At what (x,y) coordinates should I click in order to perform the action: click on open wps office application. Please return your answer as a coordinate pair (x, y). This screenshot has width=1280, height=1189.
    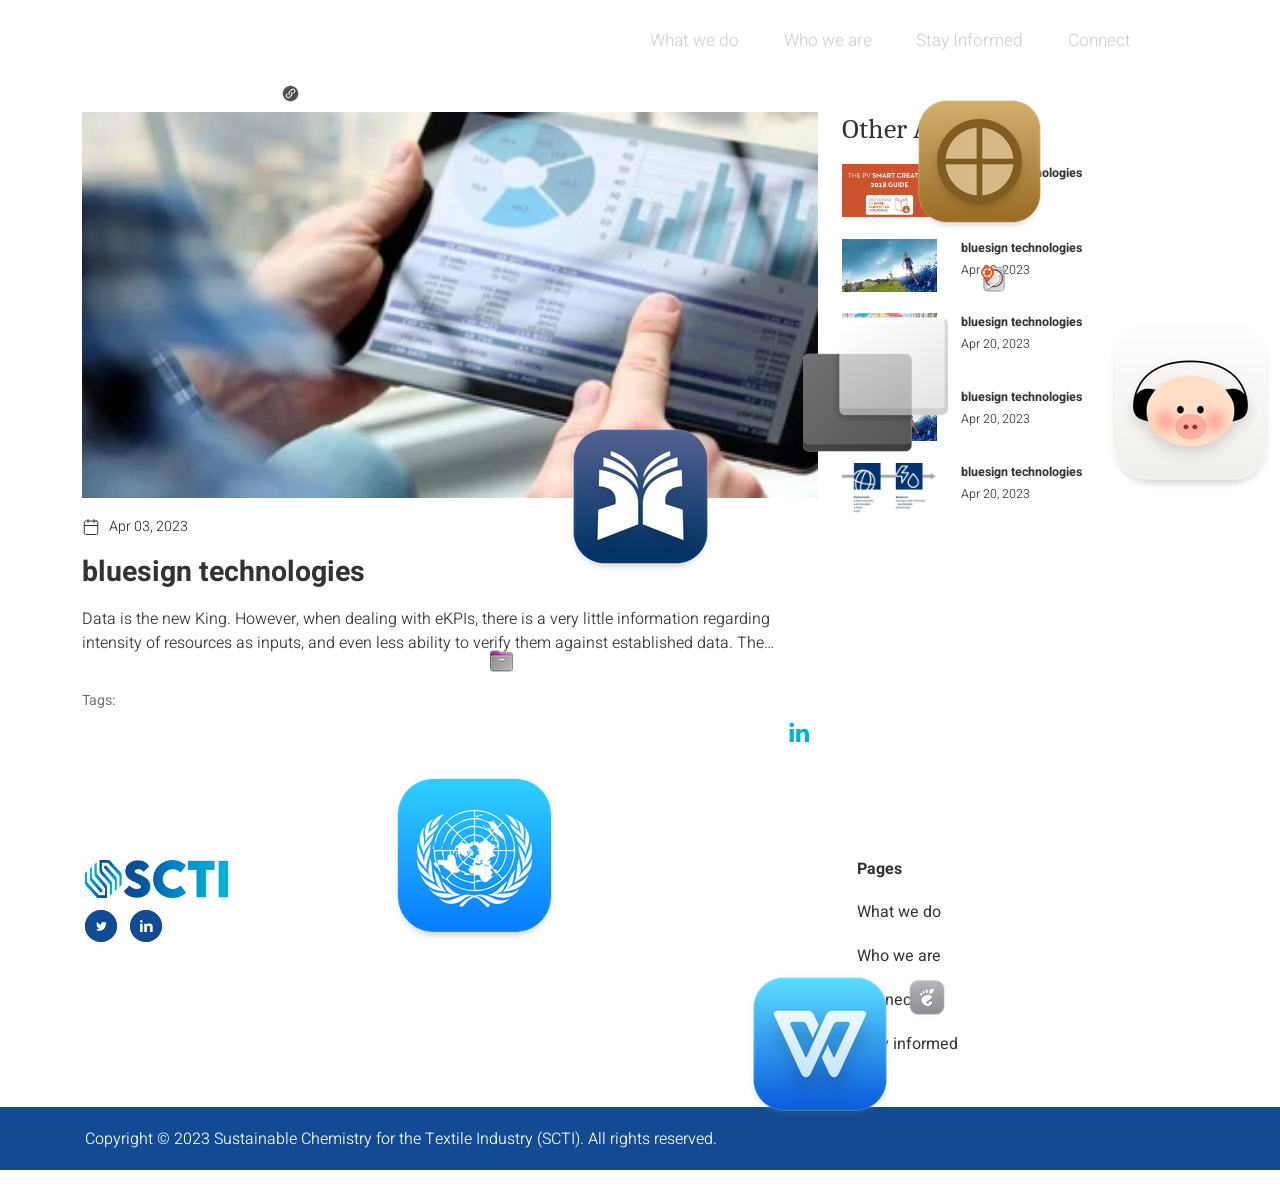
    Looking at the image, I should click on (820, 1044).